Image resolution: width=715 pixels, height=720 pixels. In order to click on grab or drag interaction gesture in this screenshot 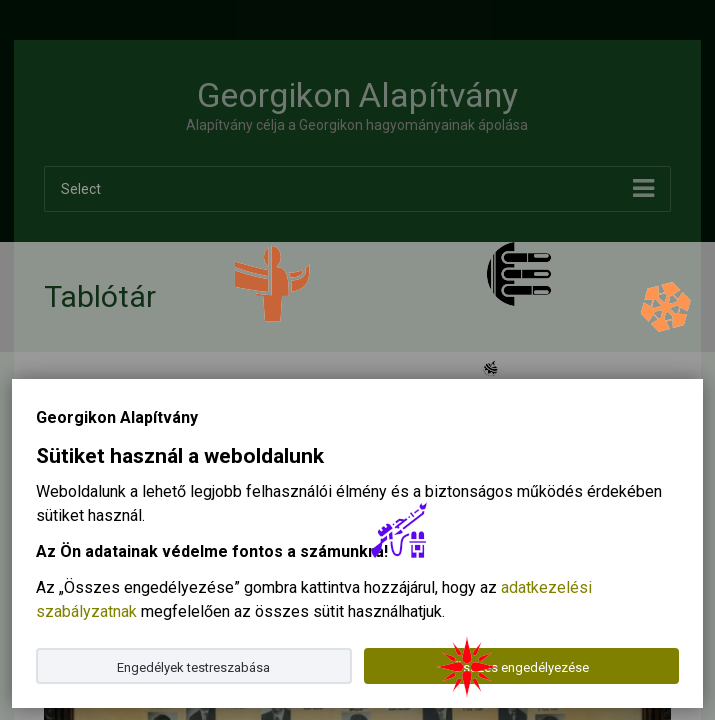, I will do `click(519, 274)`.